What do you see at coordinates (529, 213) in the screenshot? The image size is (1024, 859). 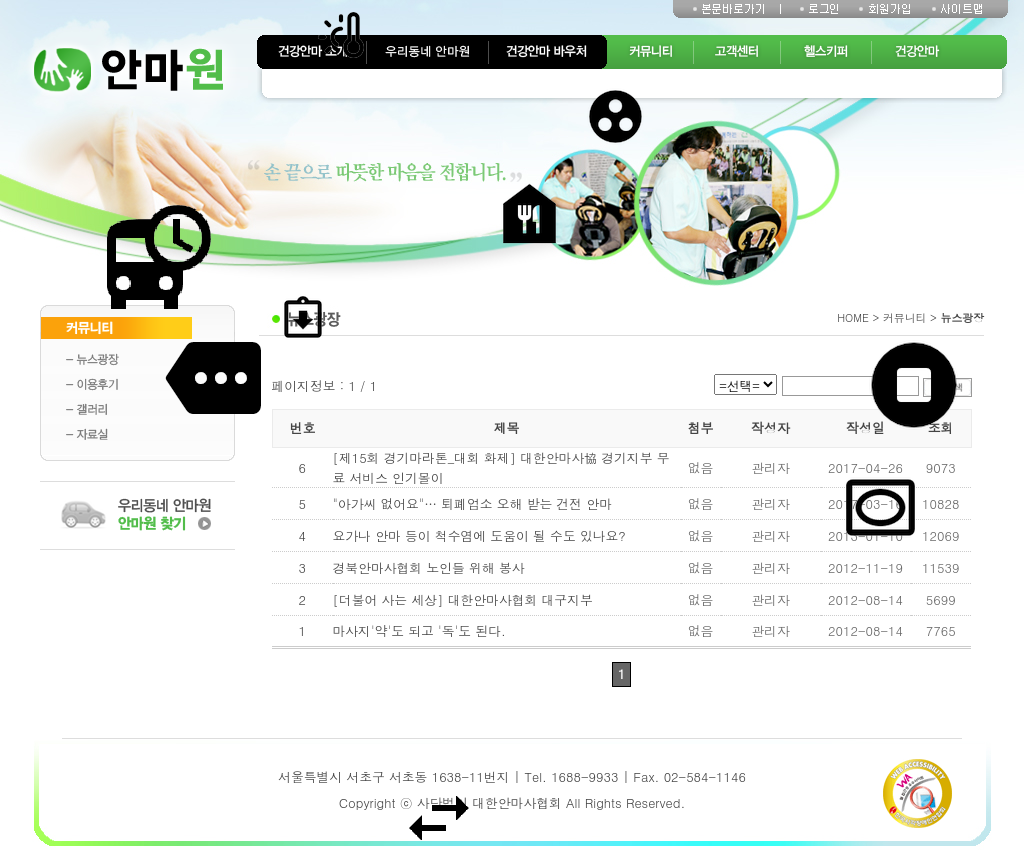 I see `find nearby food banks or food assistance locations` at bounding box center [529, 213].